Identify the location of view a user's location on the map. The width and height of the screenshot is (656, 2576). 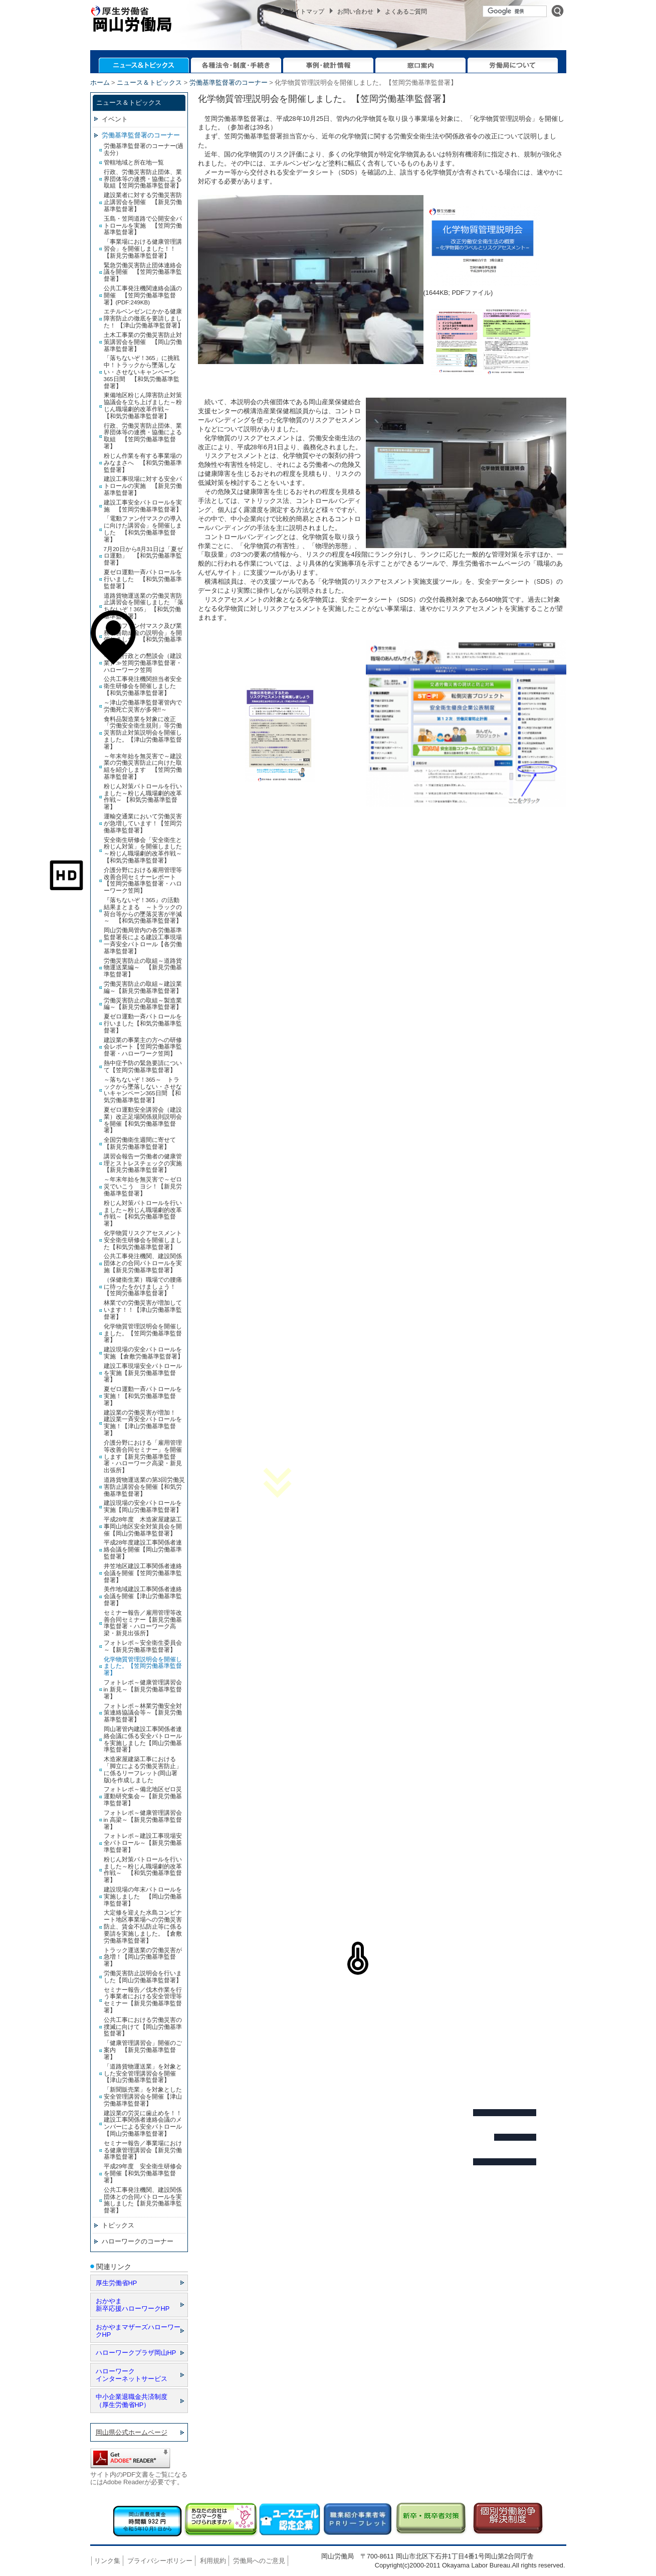
(113, 635).